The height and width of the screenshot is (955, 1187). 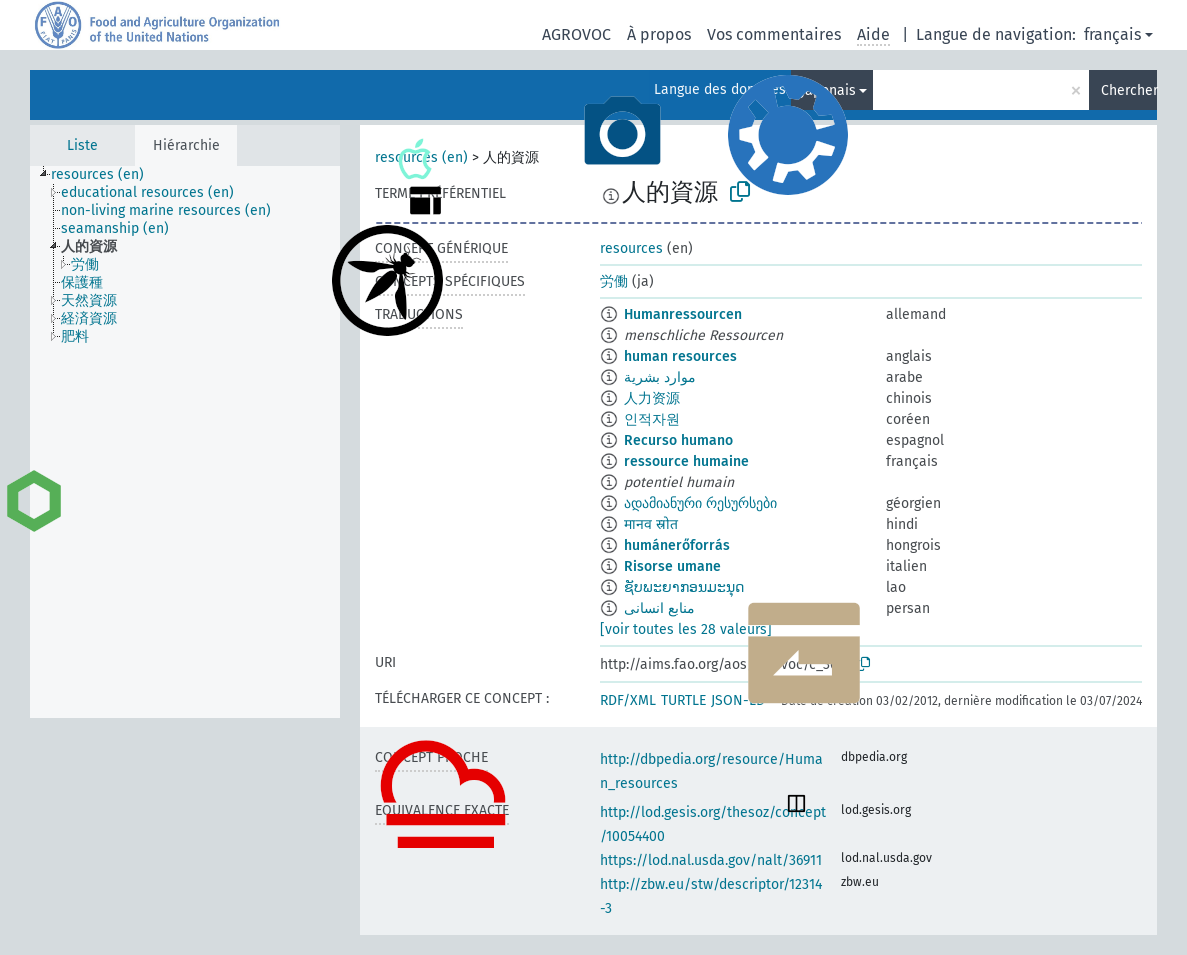 I want to click on request a refund for a transaction, so click(x=804, y=653).